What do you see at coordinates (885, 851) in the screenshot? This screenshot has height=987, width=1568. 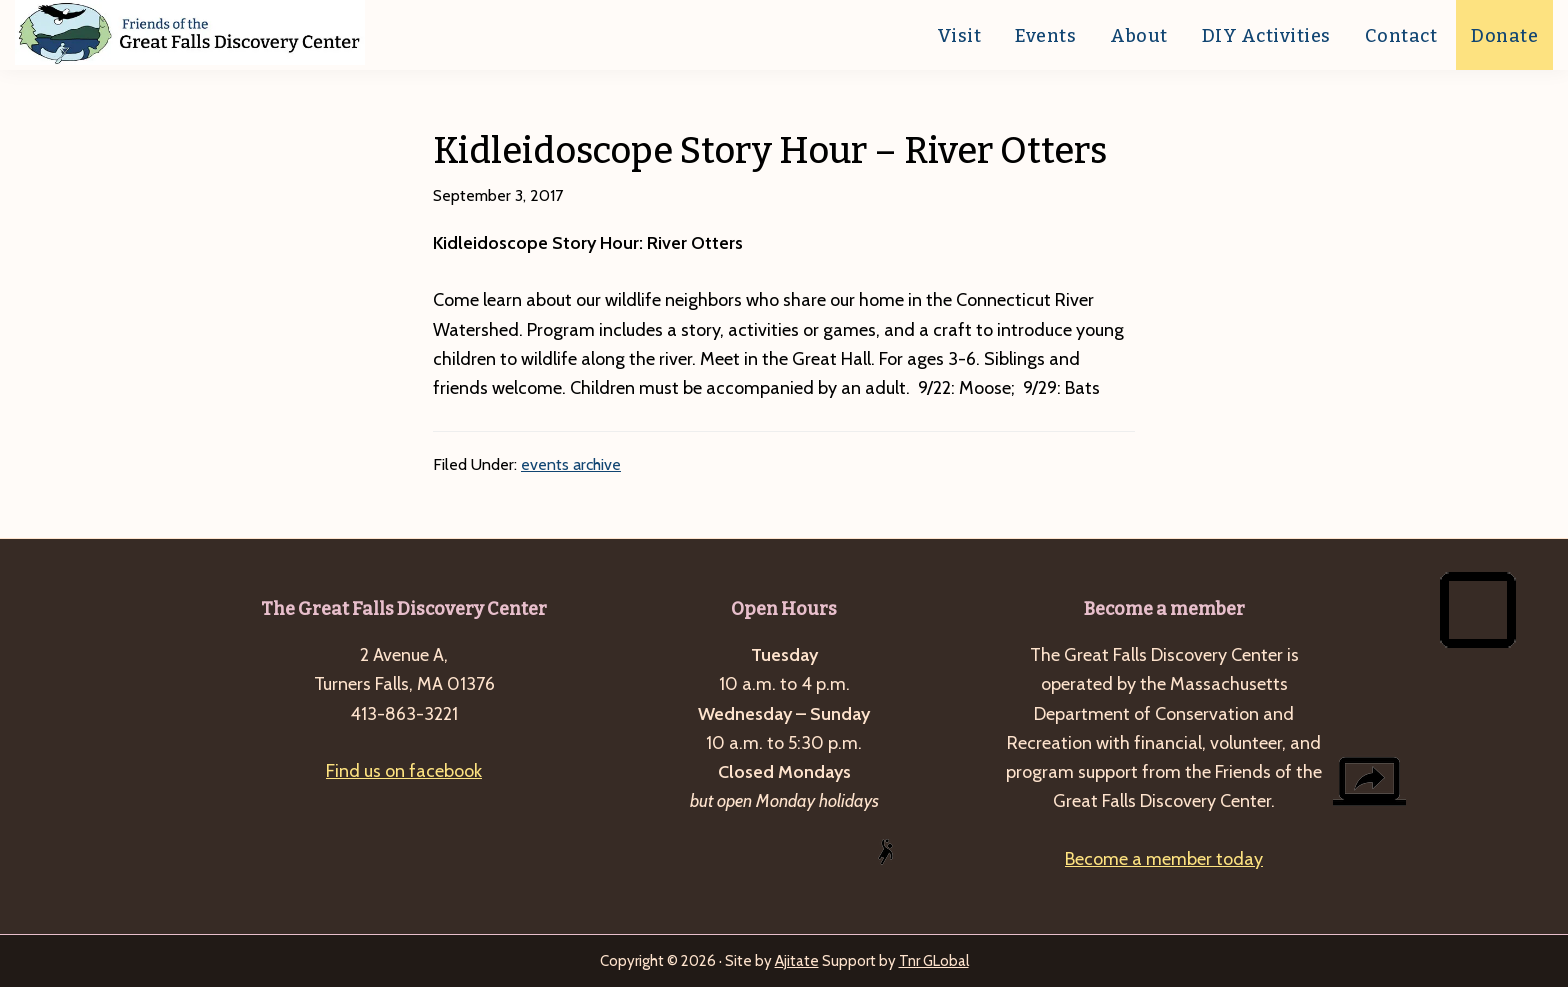 I see `access handball sports content` at bounding box center [885, 851].